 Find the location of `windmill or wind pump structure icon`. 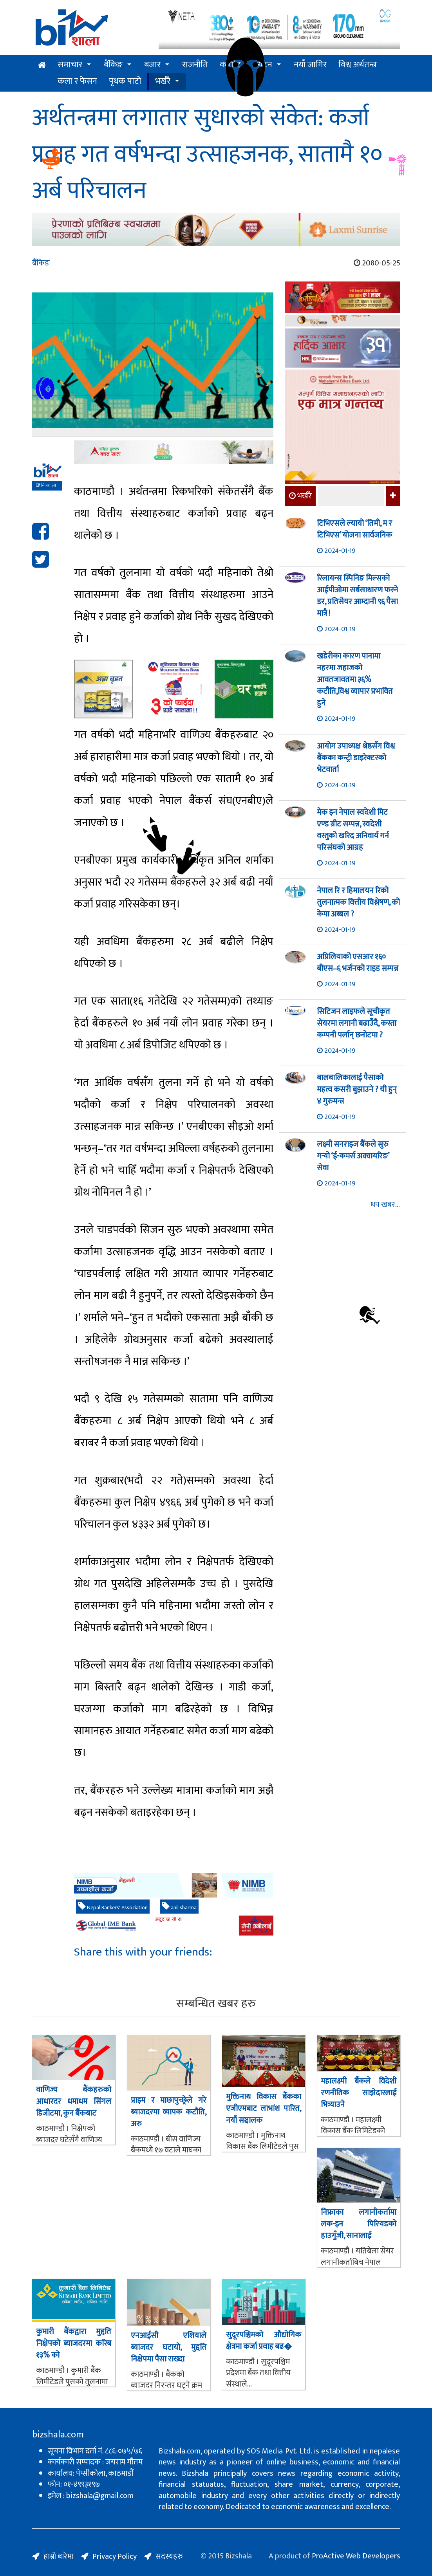

windmill or wind pump structure icon is located at coordinates (398, 164).